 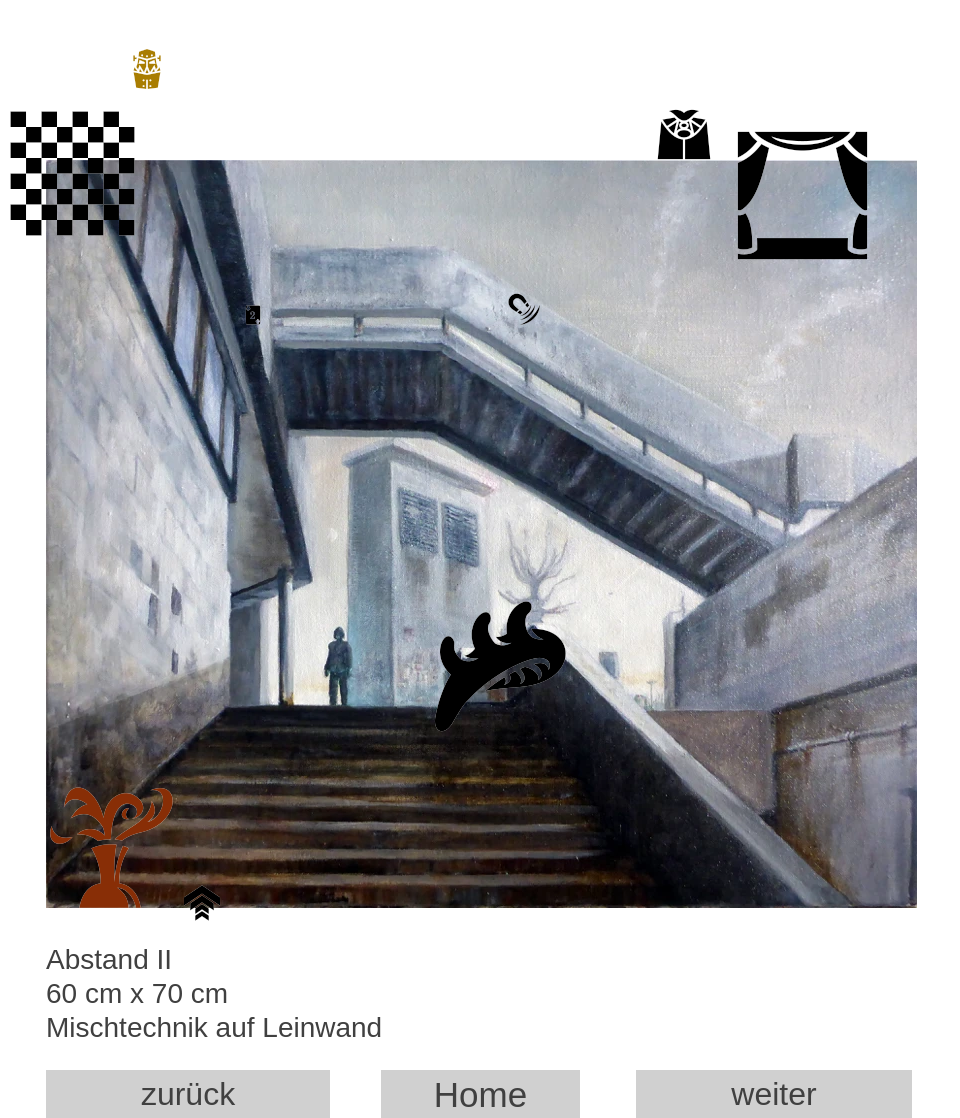 What do you see at coordinates (802, 196) in the screenshot?
I see `access theater or entertainment content` at bounding box center [802, 196].